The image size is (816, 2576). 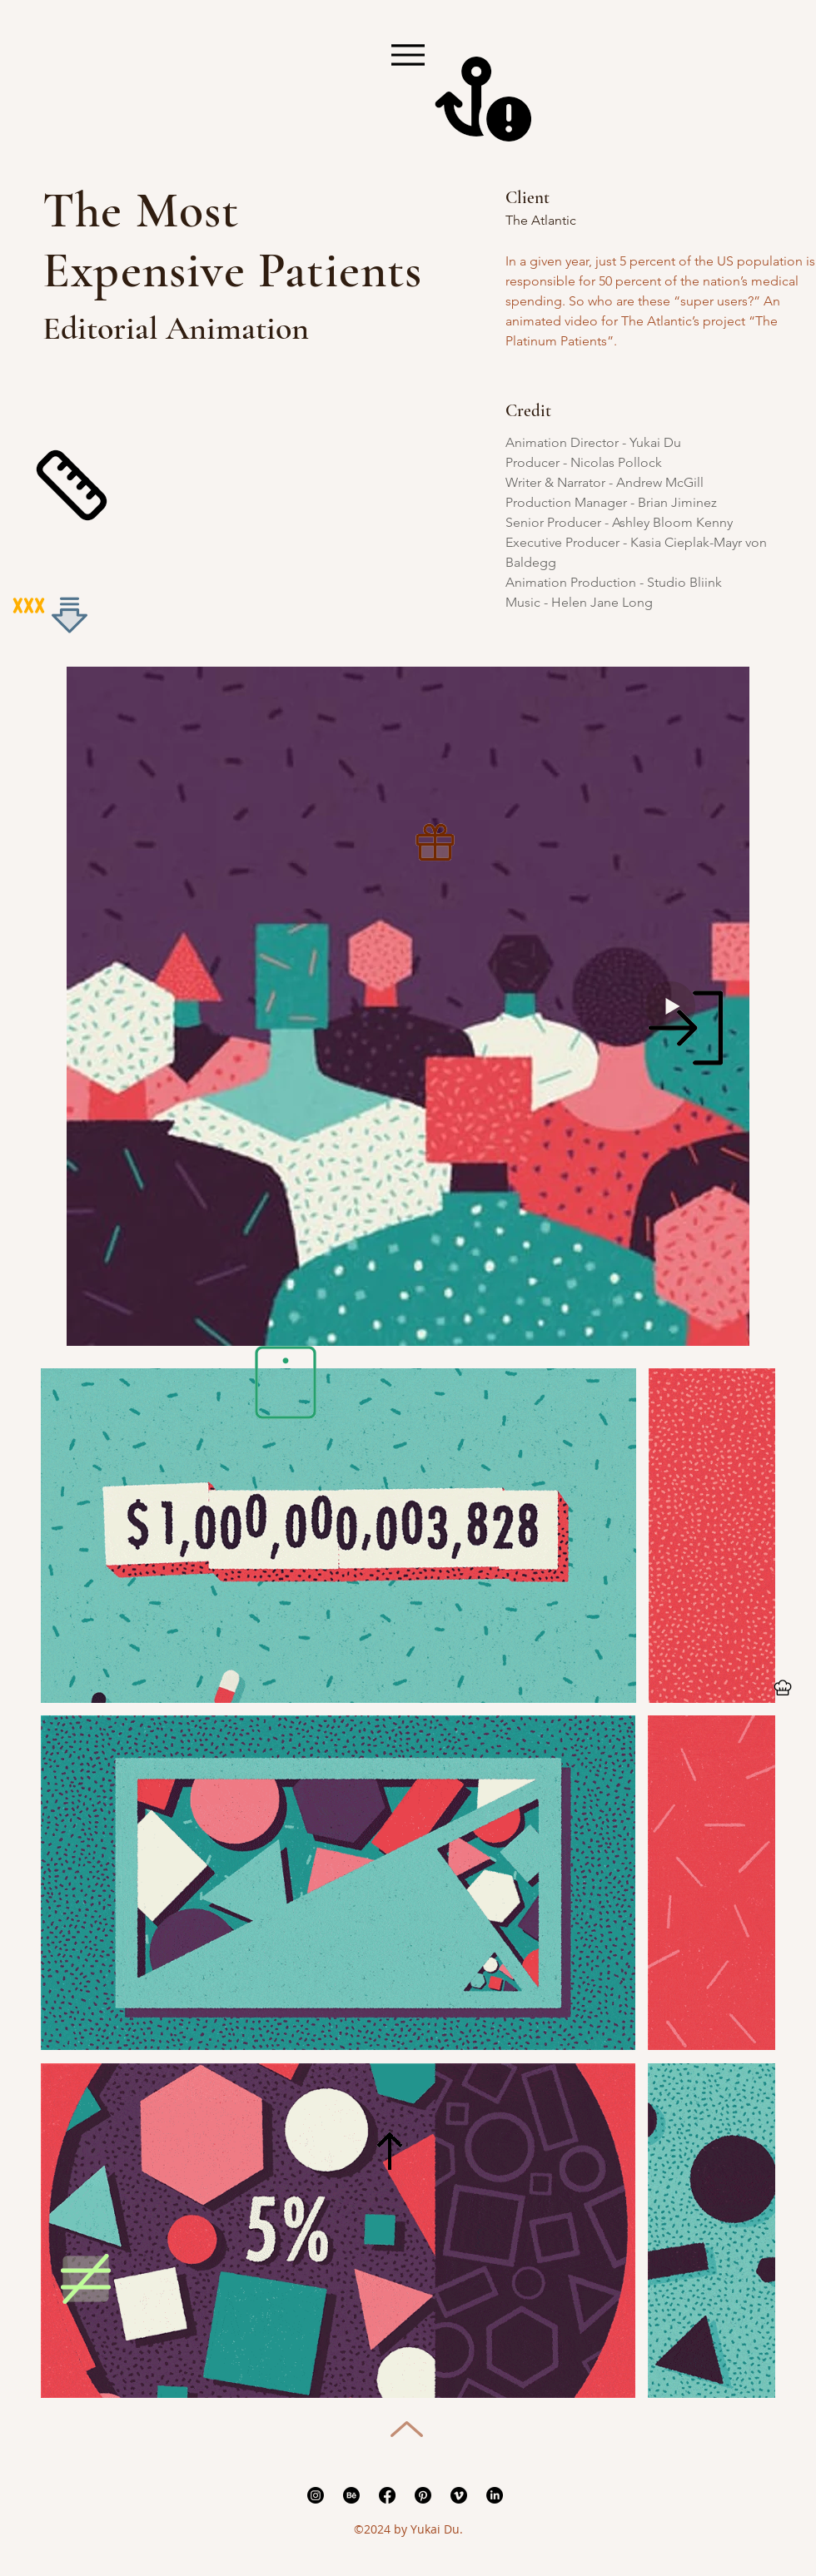 I want to click on sign in to your account, so click(x=692, y=1028).